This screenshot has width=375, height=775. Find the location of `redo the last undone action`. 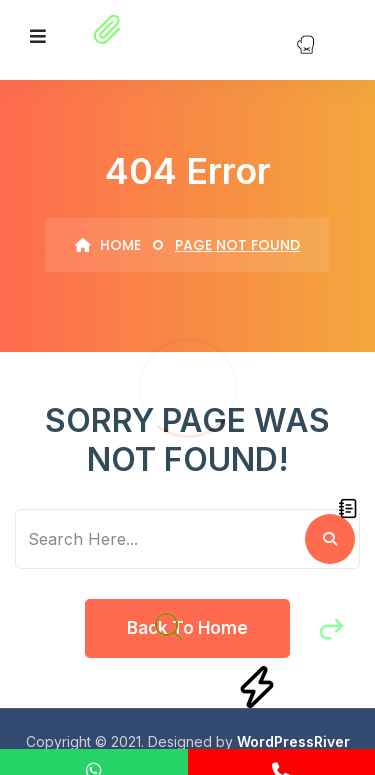

redo the last undone action is located at coordinates (331, 629).